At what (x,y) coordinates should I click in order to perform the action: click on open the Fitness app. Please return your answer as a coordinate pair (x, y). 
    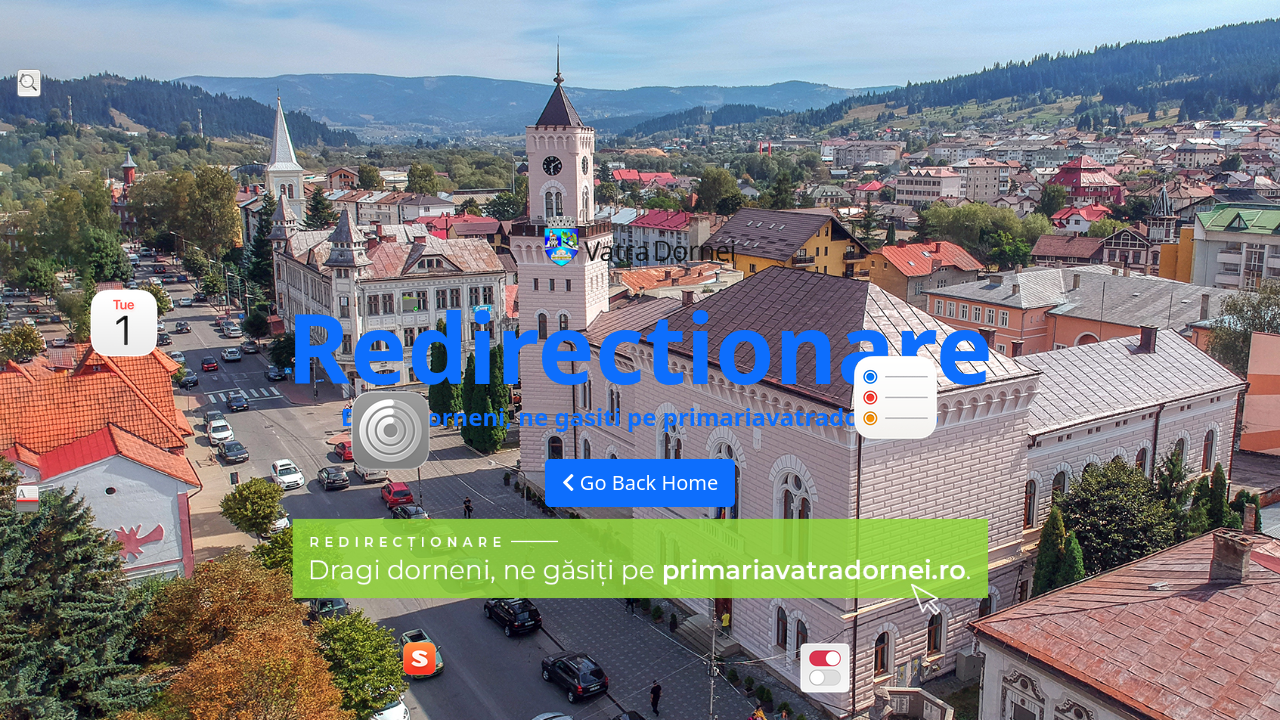
    Looking at the image, I should click on (390, 430).